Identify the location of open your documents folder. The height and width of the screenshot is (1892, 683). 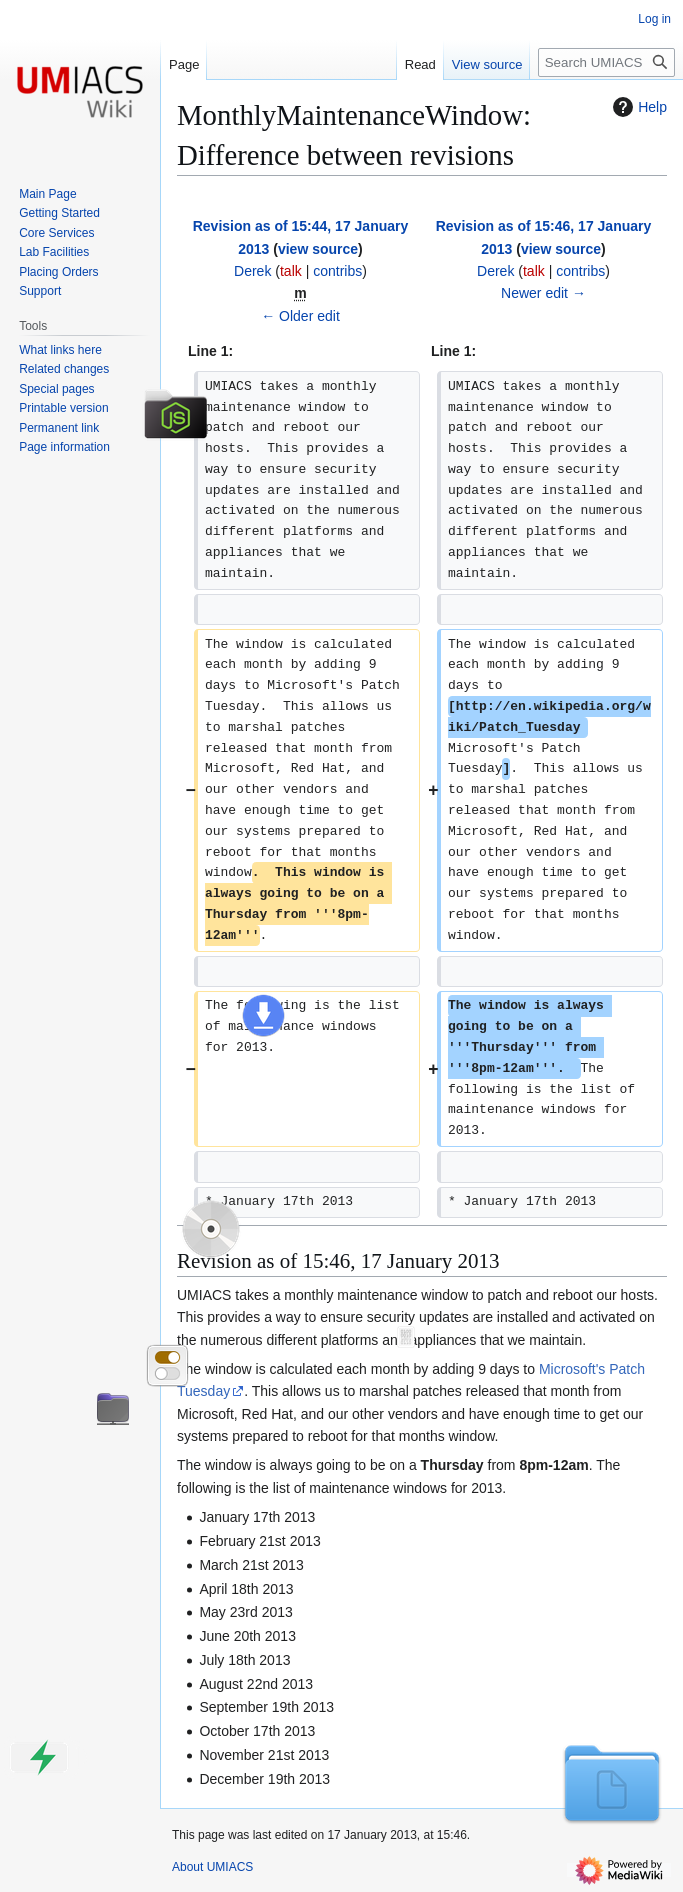
(612, 1783).